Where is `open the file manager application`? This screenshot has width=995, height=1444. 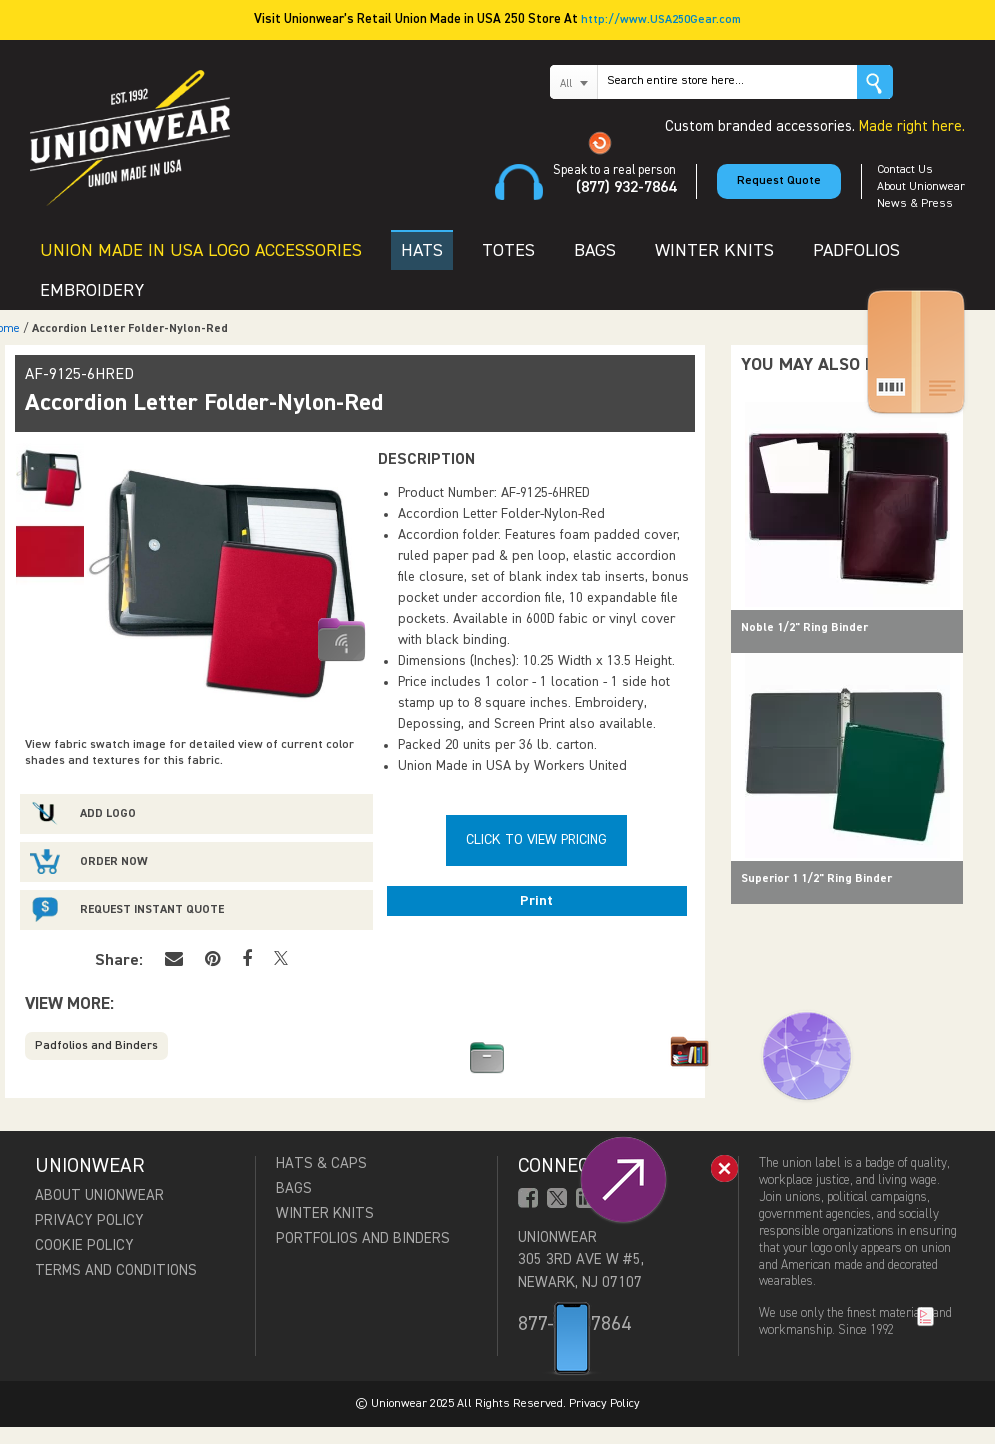 open the file manager application is located at coordinates (487, 1057).